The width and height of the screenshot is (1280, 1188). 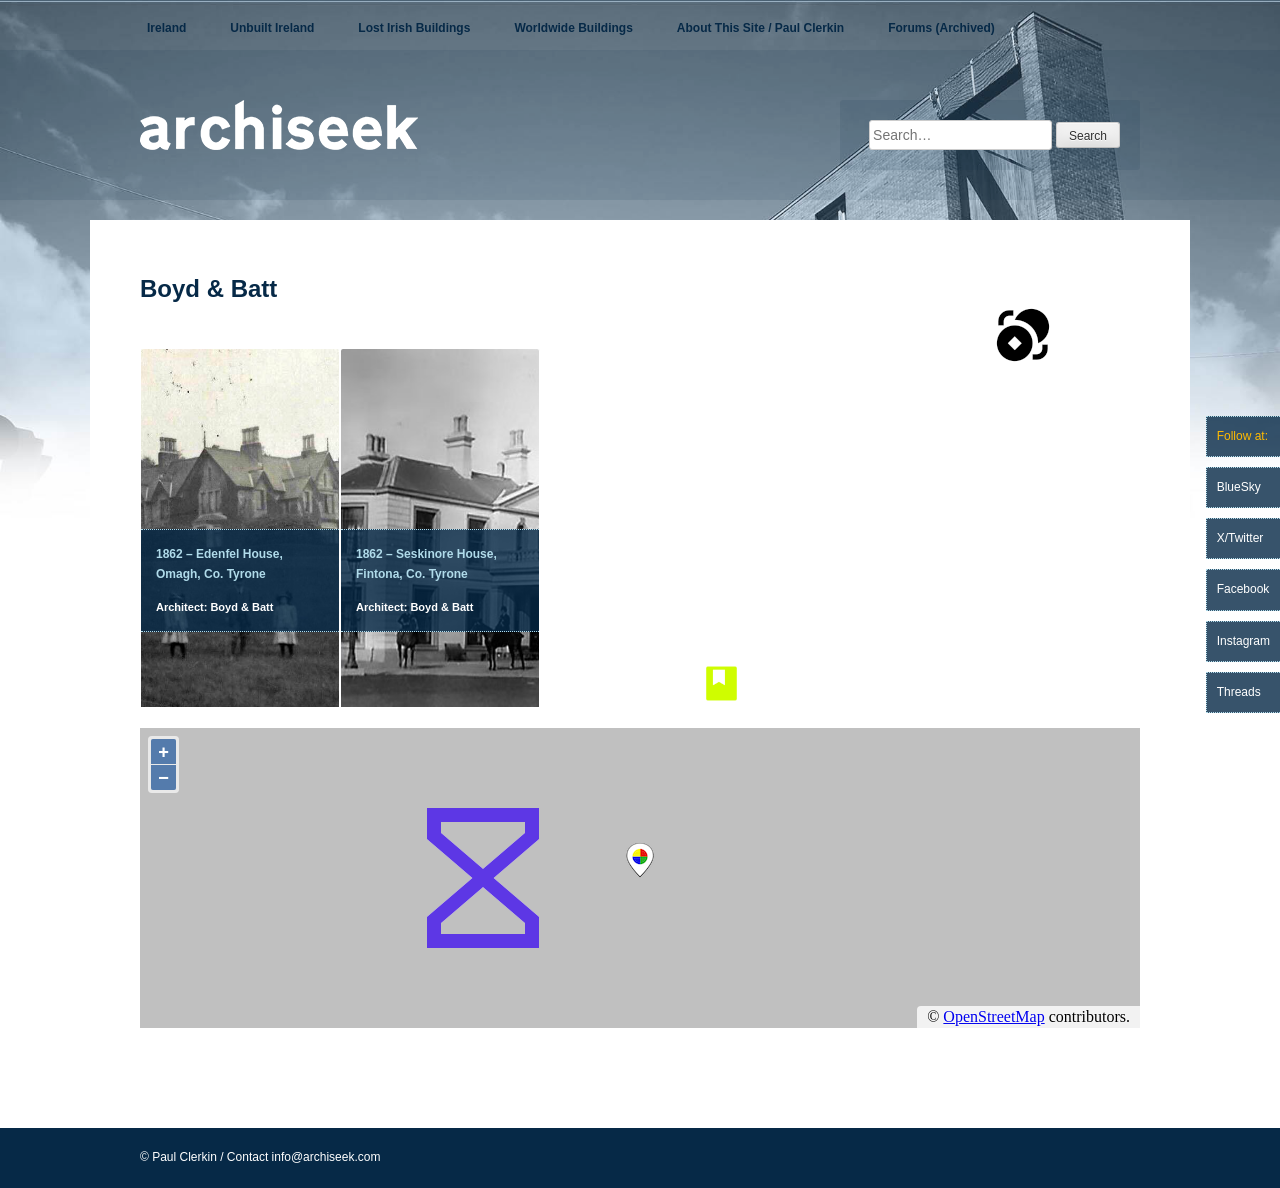 I want to click on view bookmarked file, so click(x=721, y=683).